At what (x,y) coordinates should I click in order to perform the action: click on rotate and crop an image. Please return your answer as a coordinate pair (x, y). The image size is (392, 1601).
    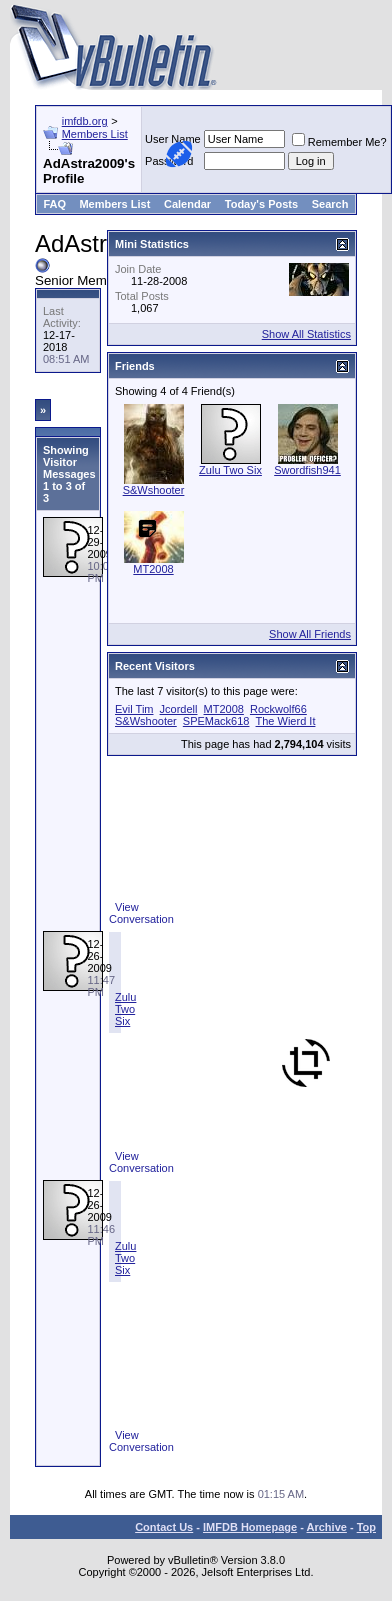
    Looking at the image, I should click on (306, 1063).